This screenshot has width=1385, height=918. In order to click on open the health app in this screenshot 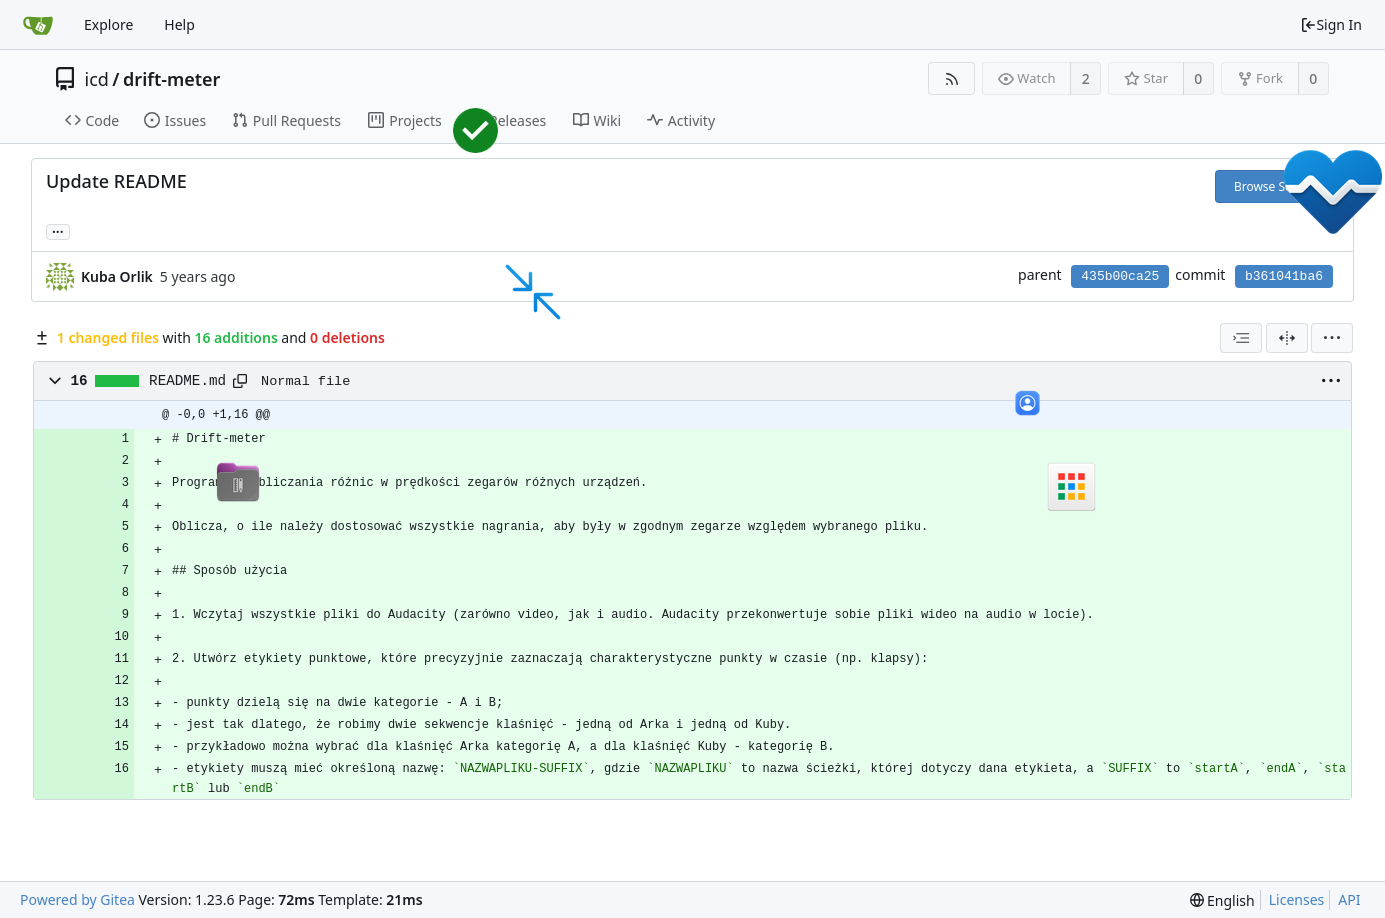, I will do `click(1333, 191)`.